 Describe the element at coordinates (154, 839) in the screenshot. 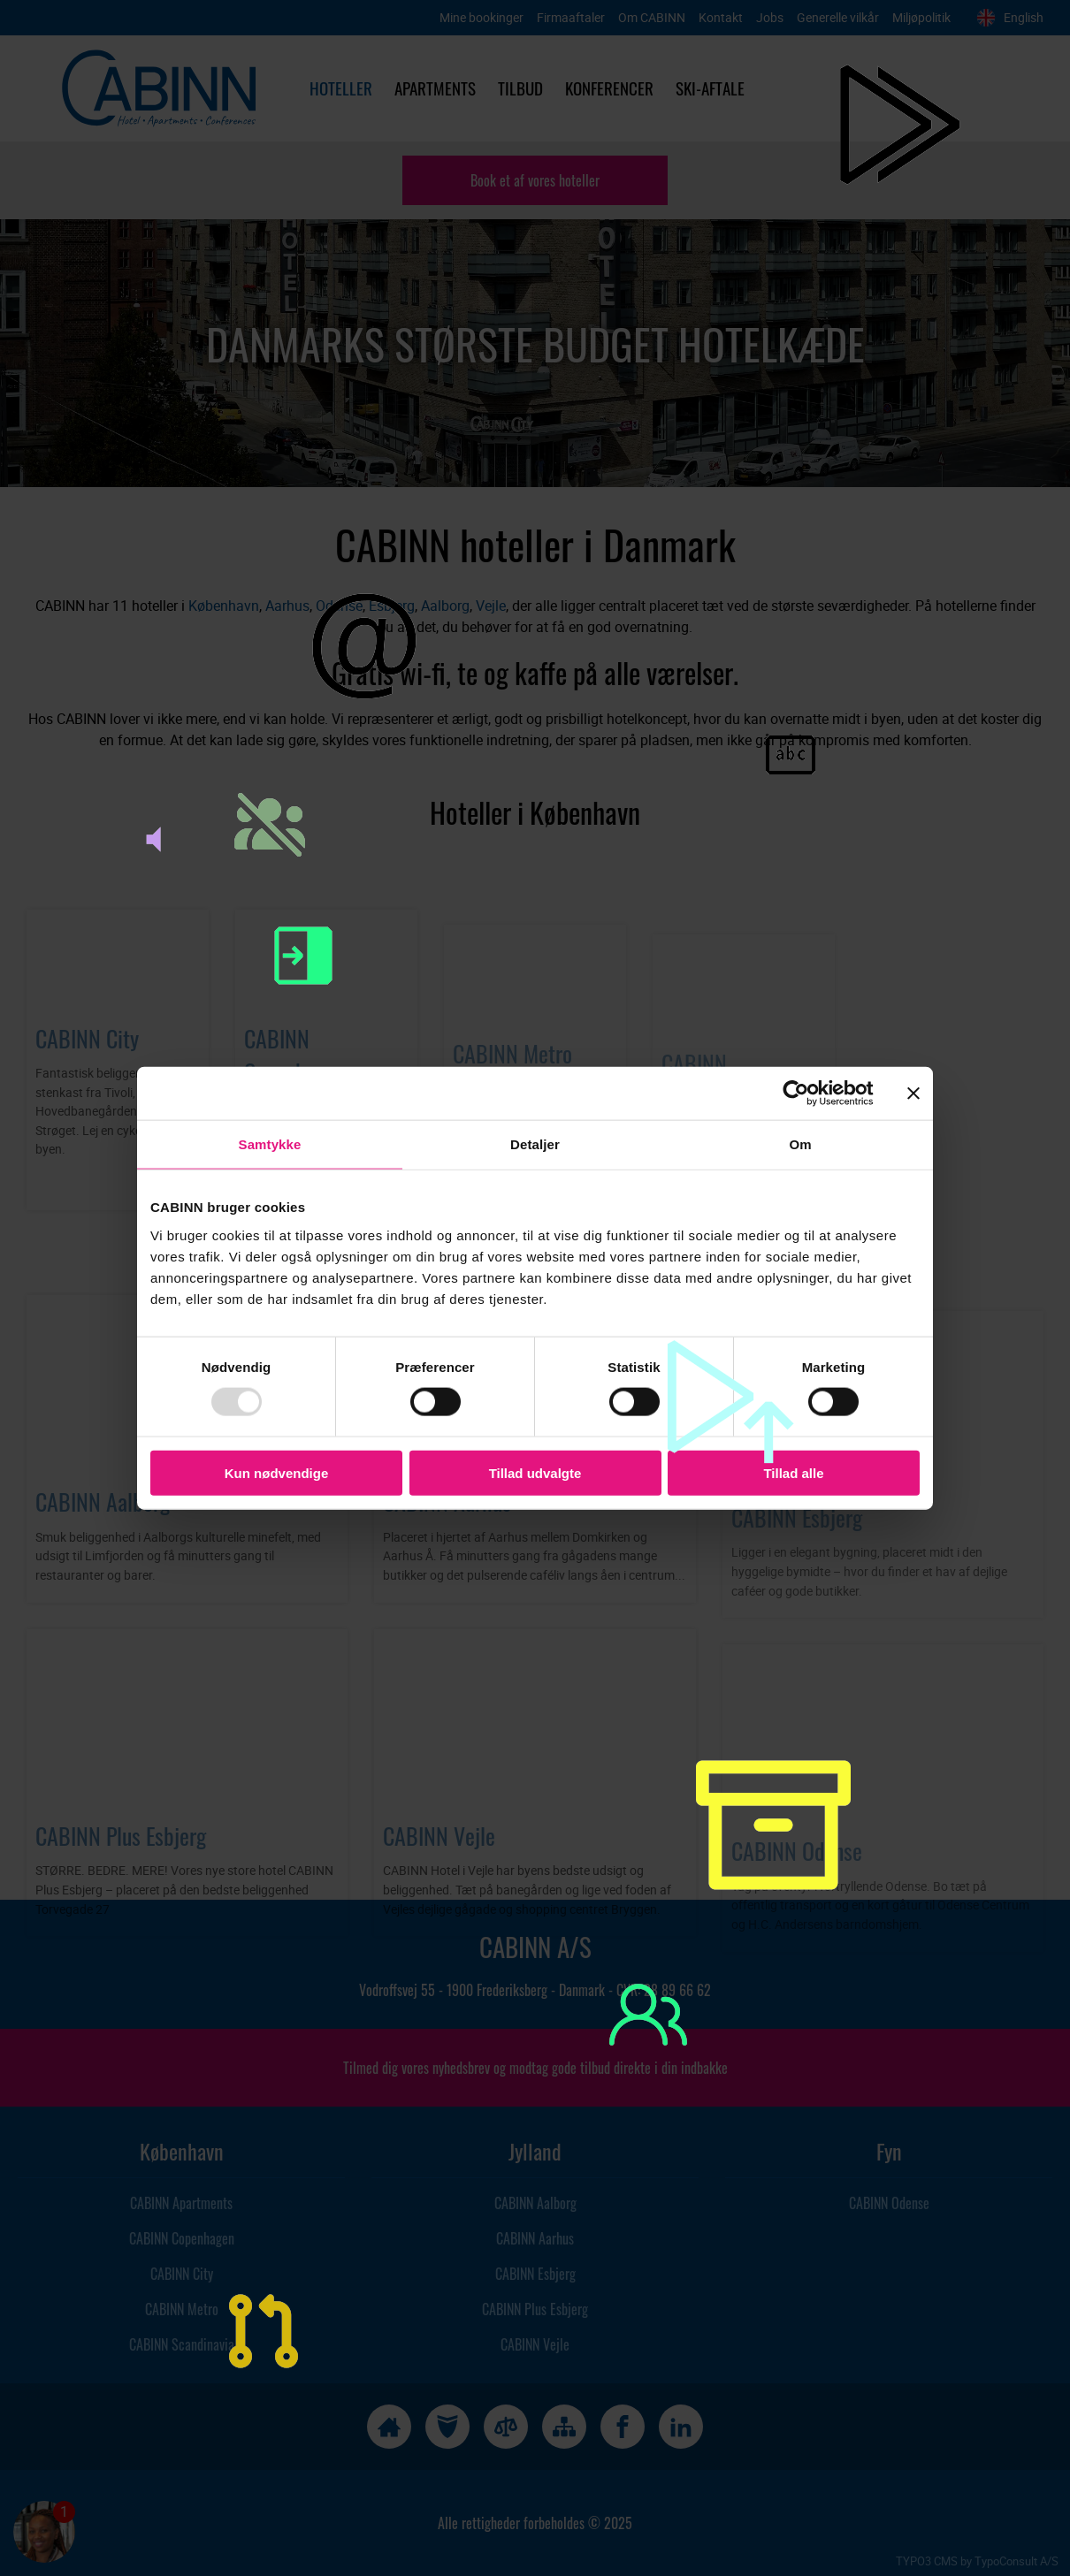

I see `mute audio or sound` at that location.